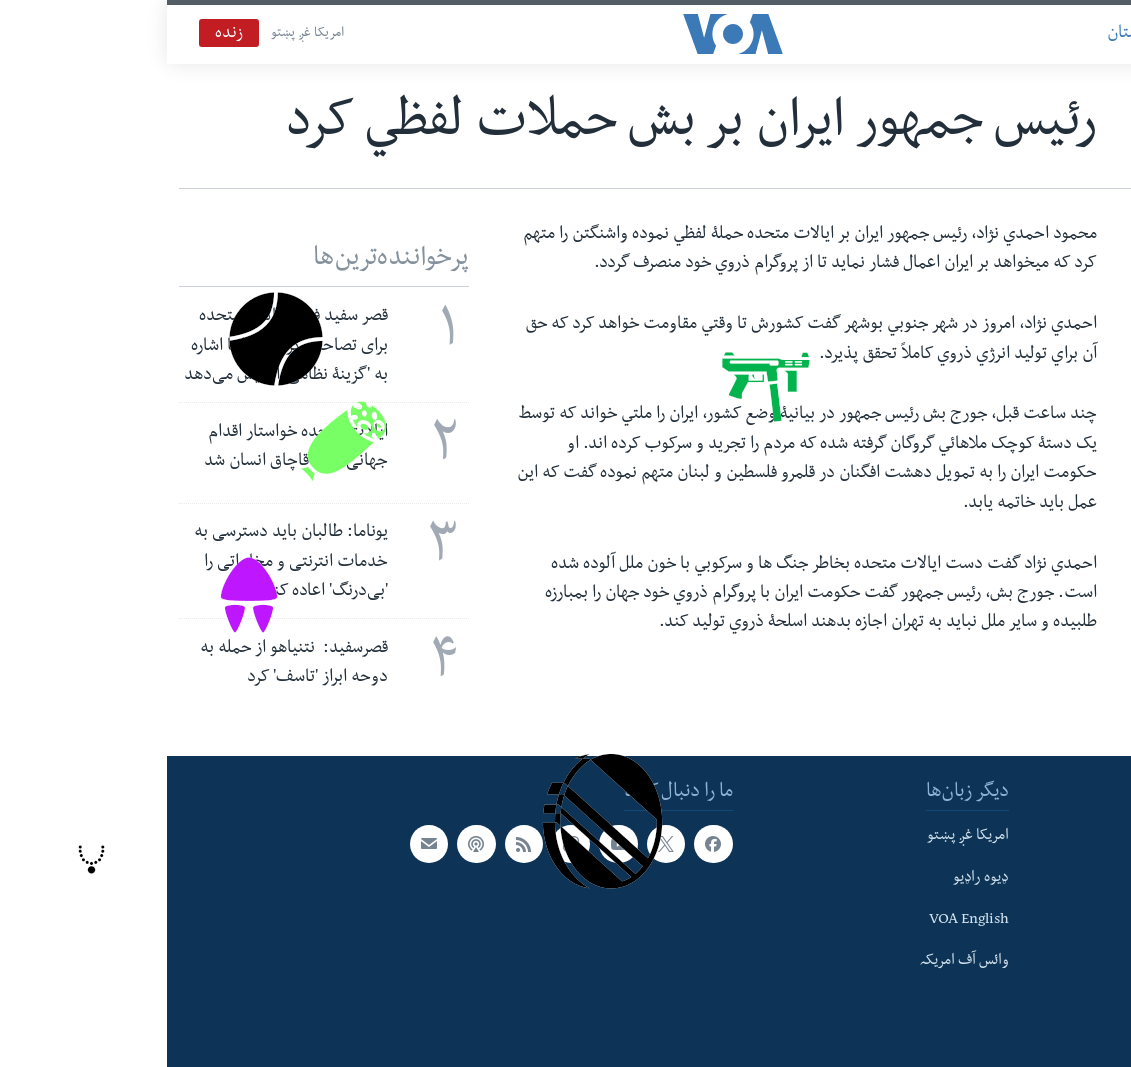 This screenshot has height=1067, width=1131. I want to click on select submachine gun weapon in game inventory, so click(766, 387).